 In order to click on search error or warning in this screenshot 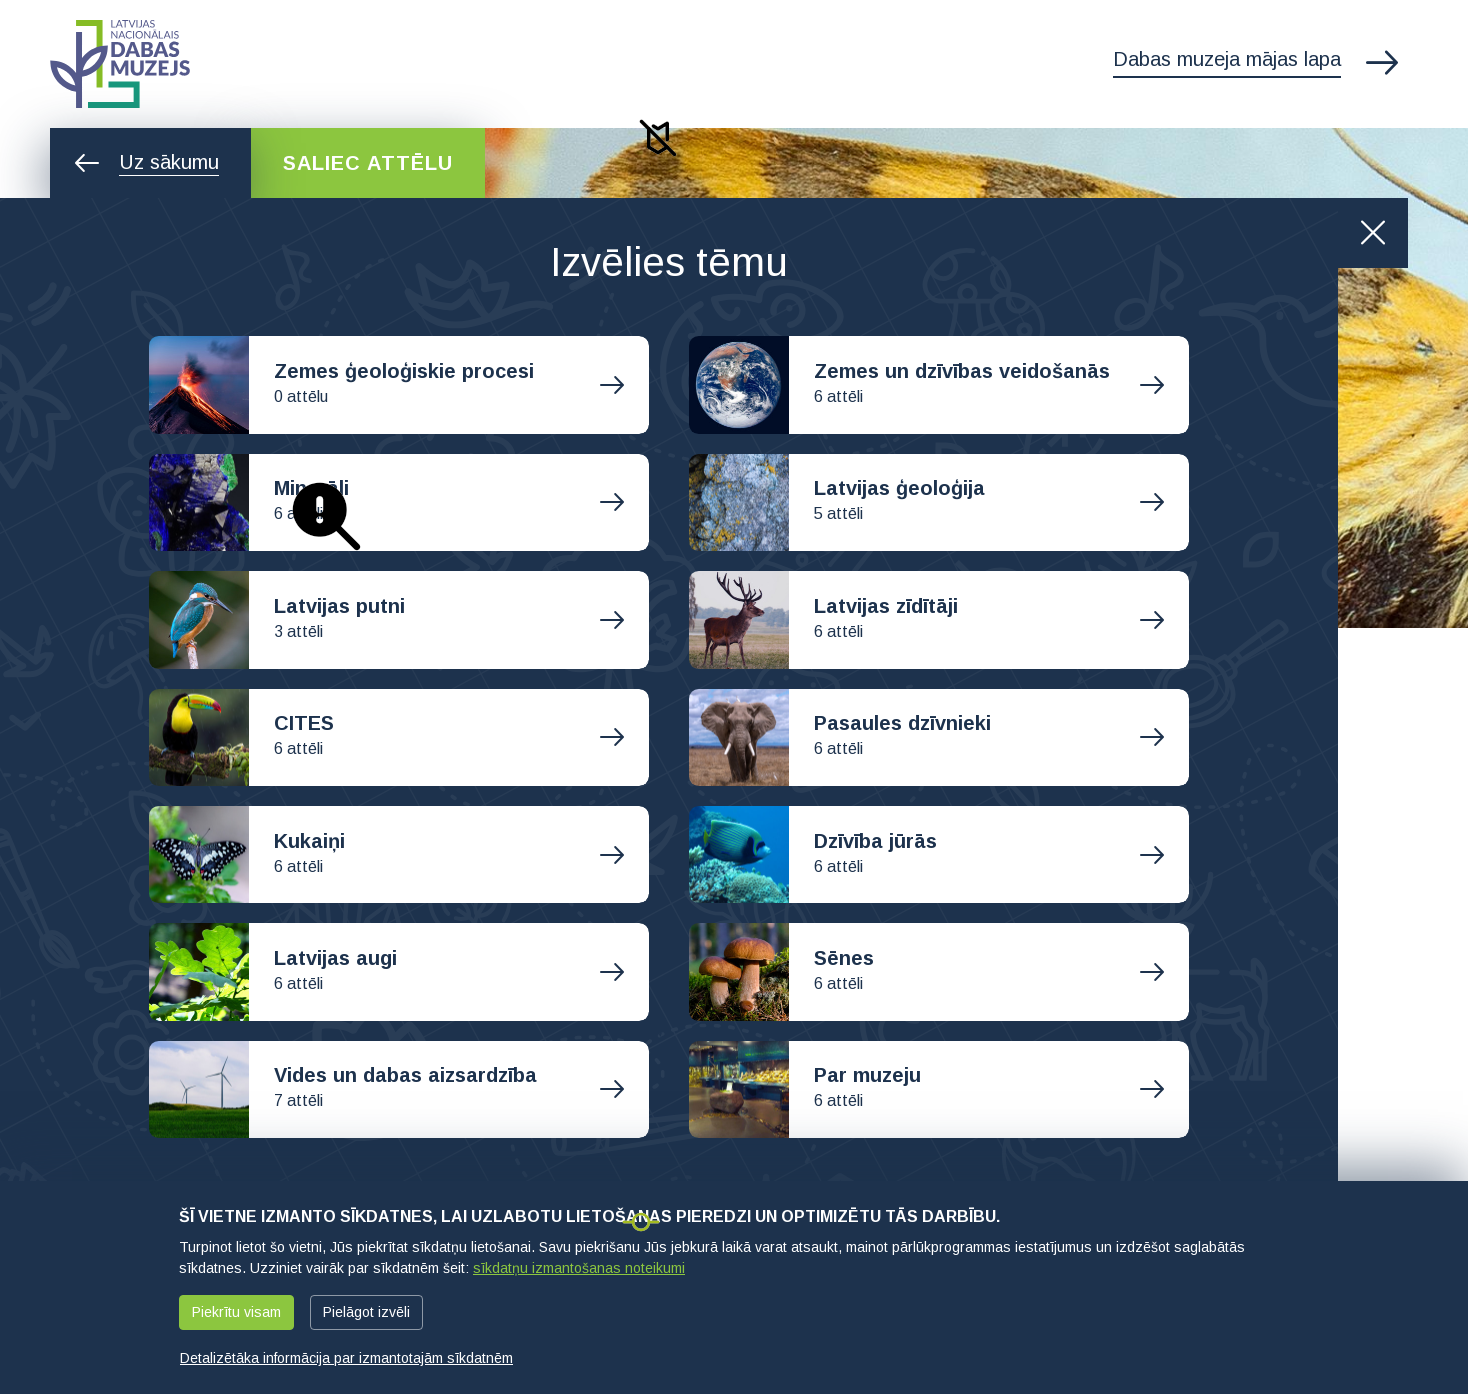, I will do `click(326, 516)`.